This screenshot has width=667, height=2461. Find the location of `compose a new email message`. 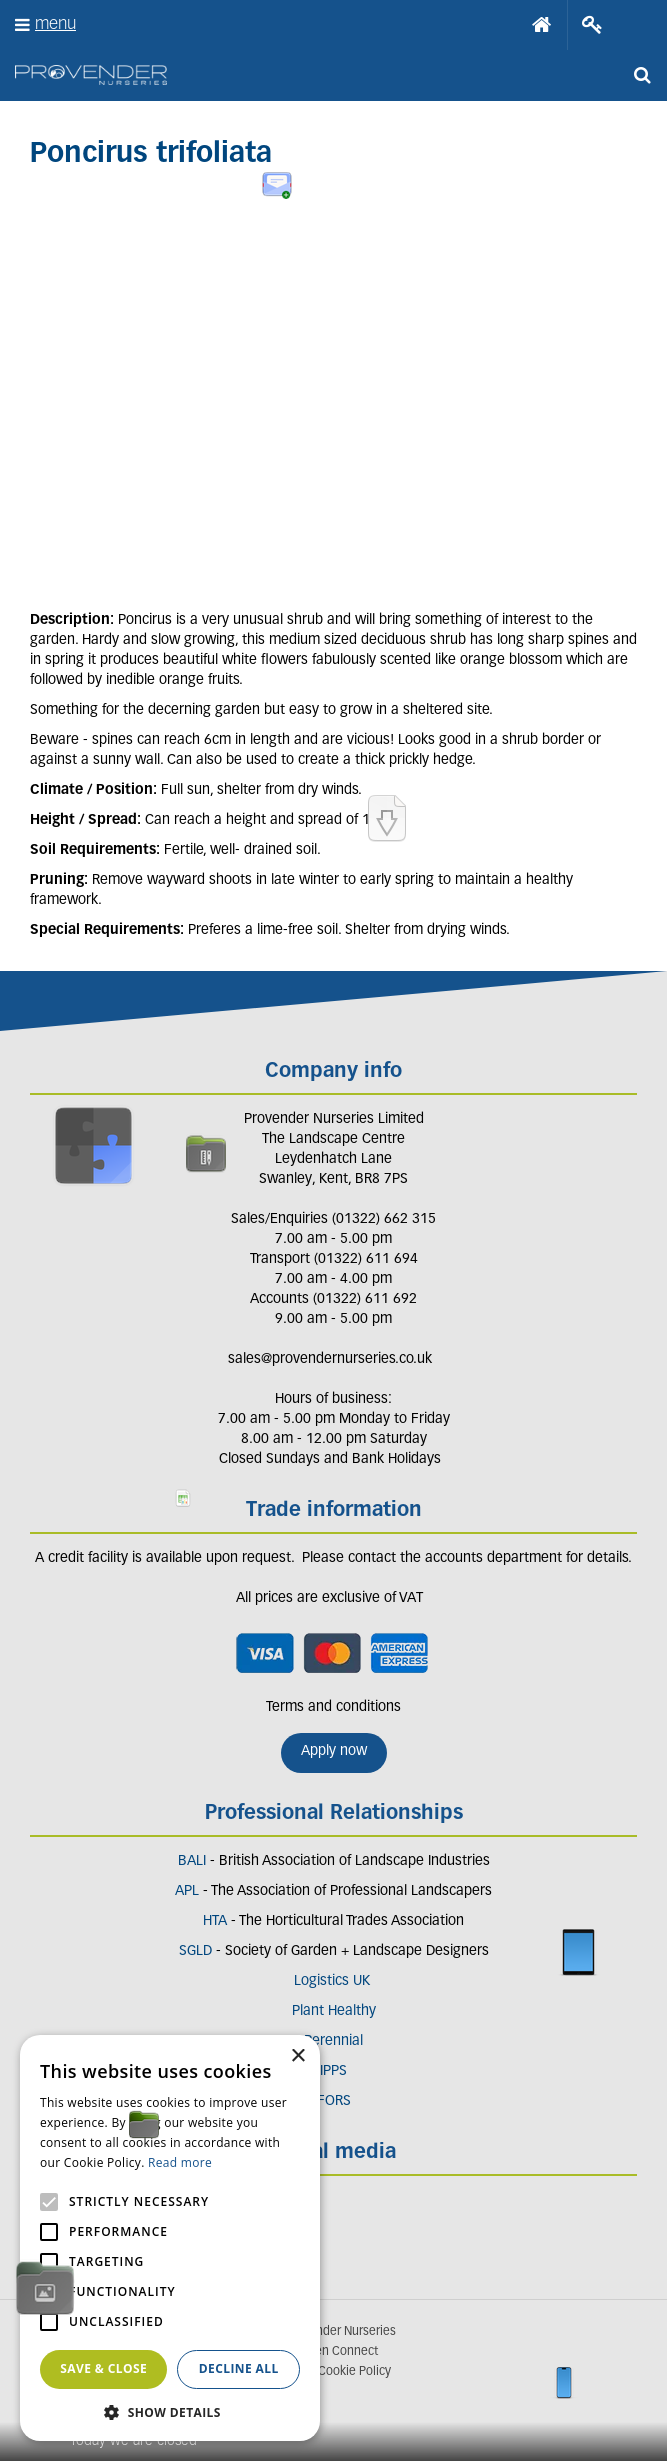

compose a new email message is located at coordinates (277, 184).